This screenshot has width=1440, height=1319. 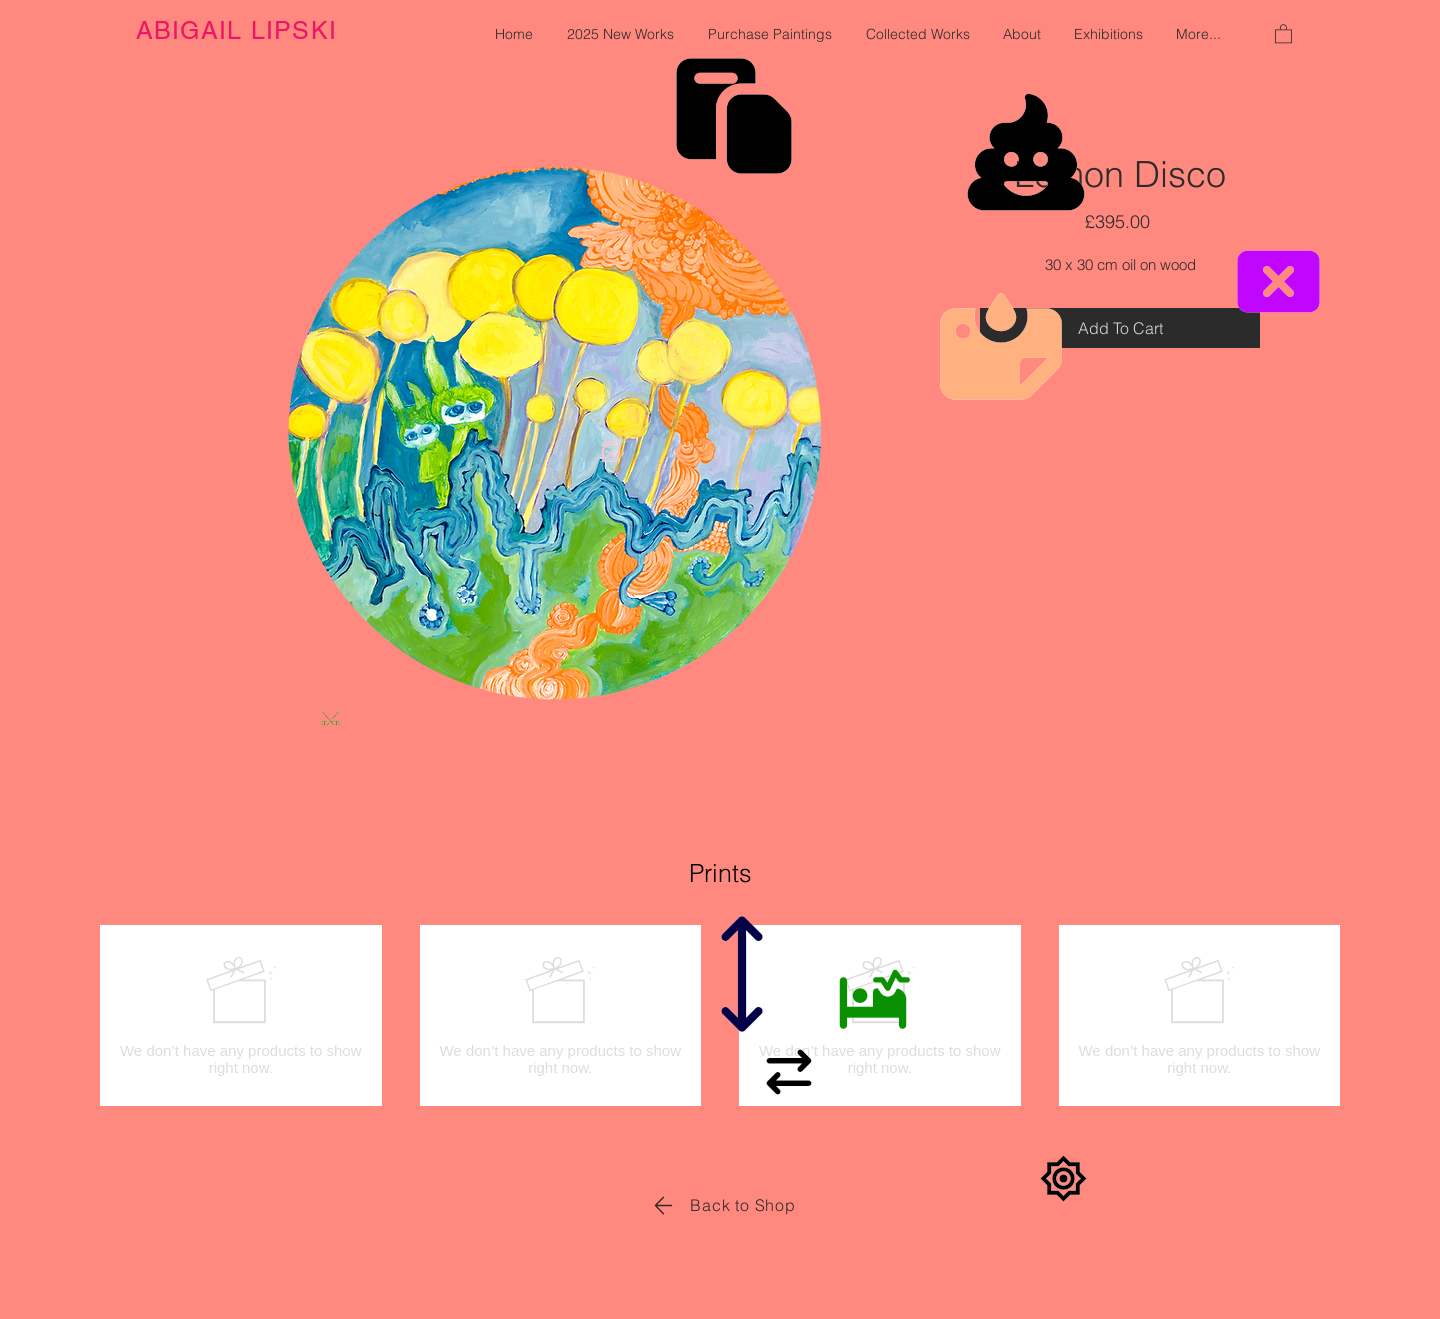 I want to click on swap or exchange items, so click(x=789, y=1072).